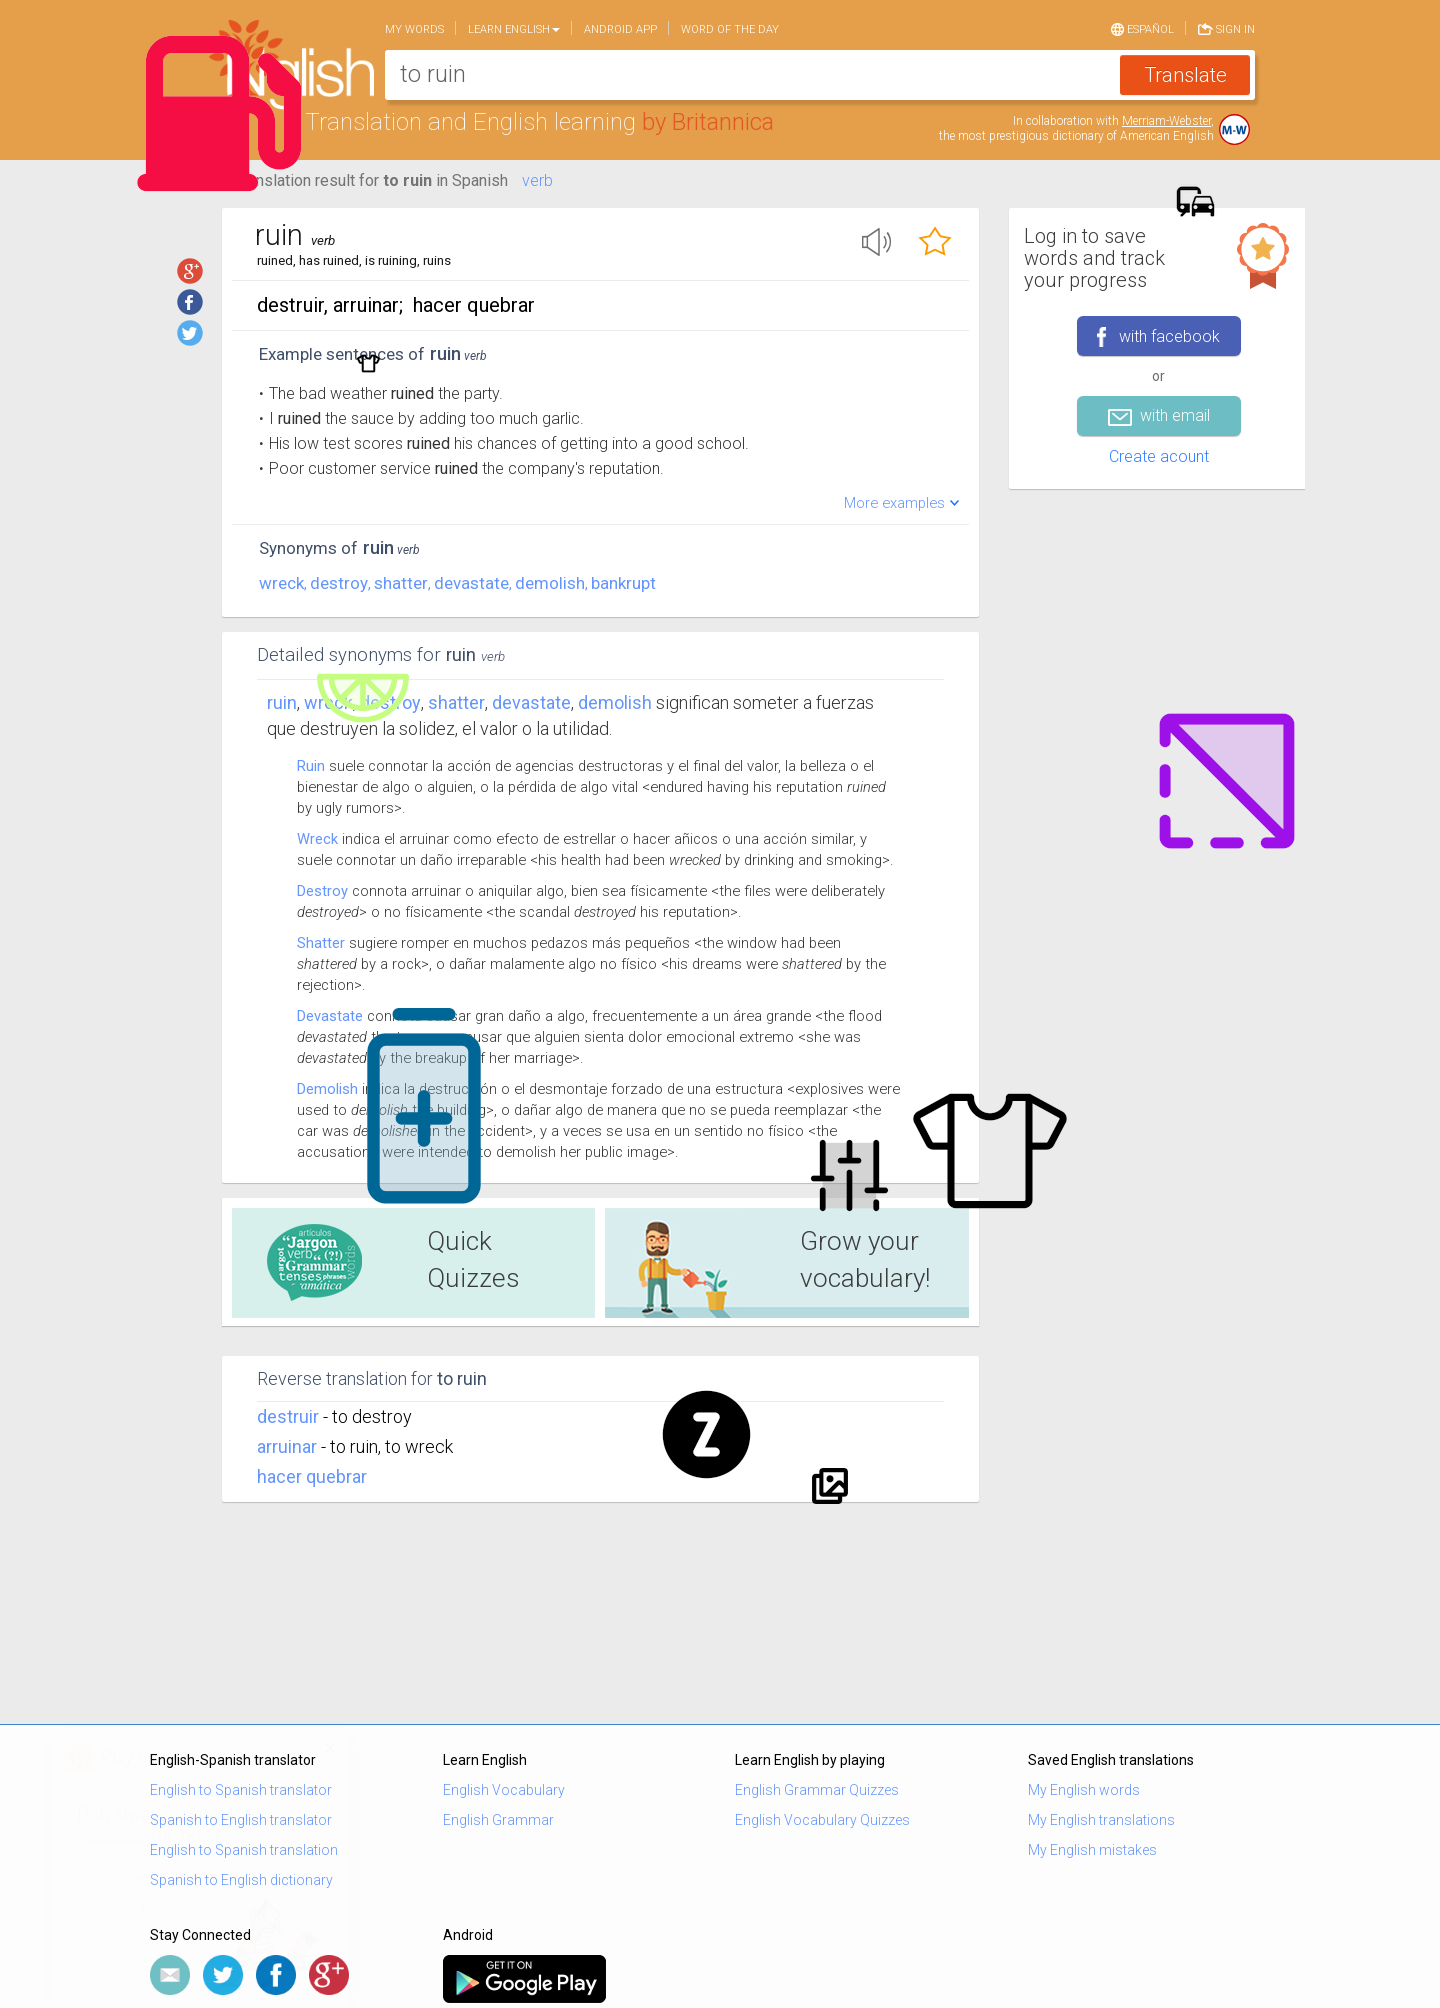 This screenshot has height=2008, width=1440. What do you see at coordinates (424, 1109) in the screenshot?
I see `add or enable battery saver mode` at bounding box center [424, 1109].